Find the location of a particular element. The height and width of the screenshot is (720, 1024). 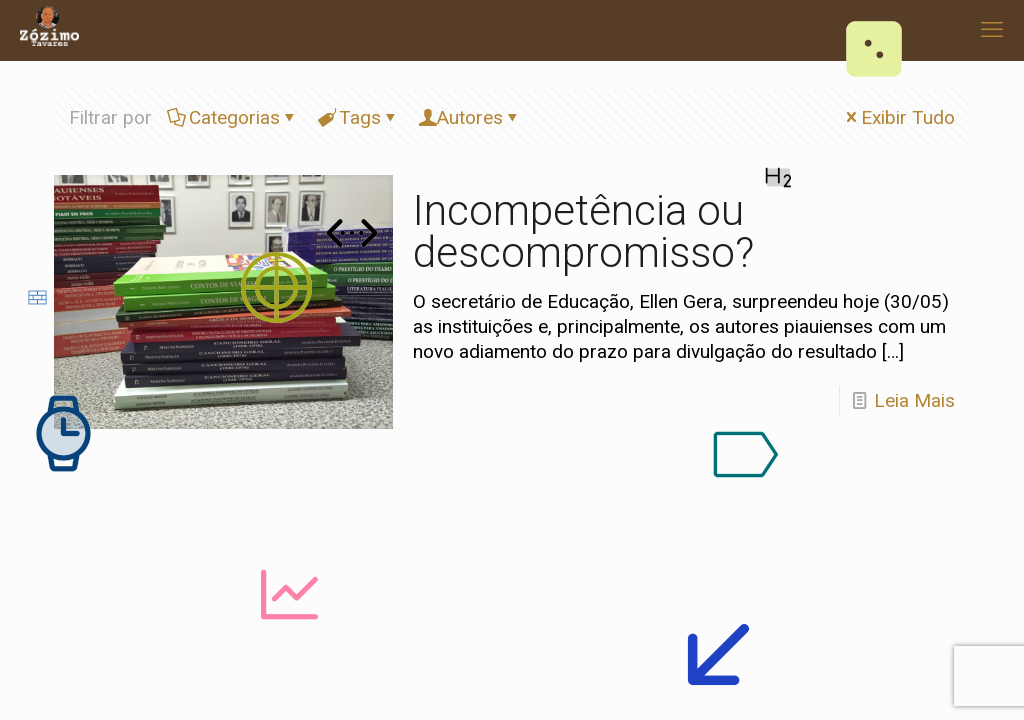

navigate to the bottom-left section is located at coordinates (718, 654).